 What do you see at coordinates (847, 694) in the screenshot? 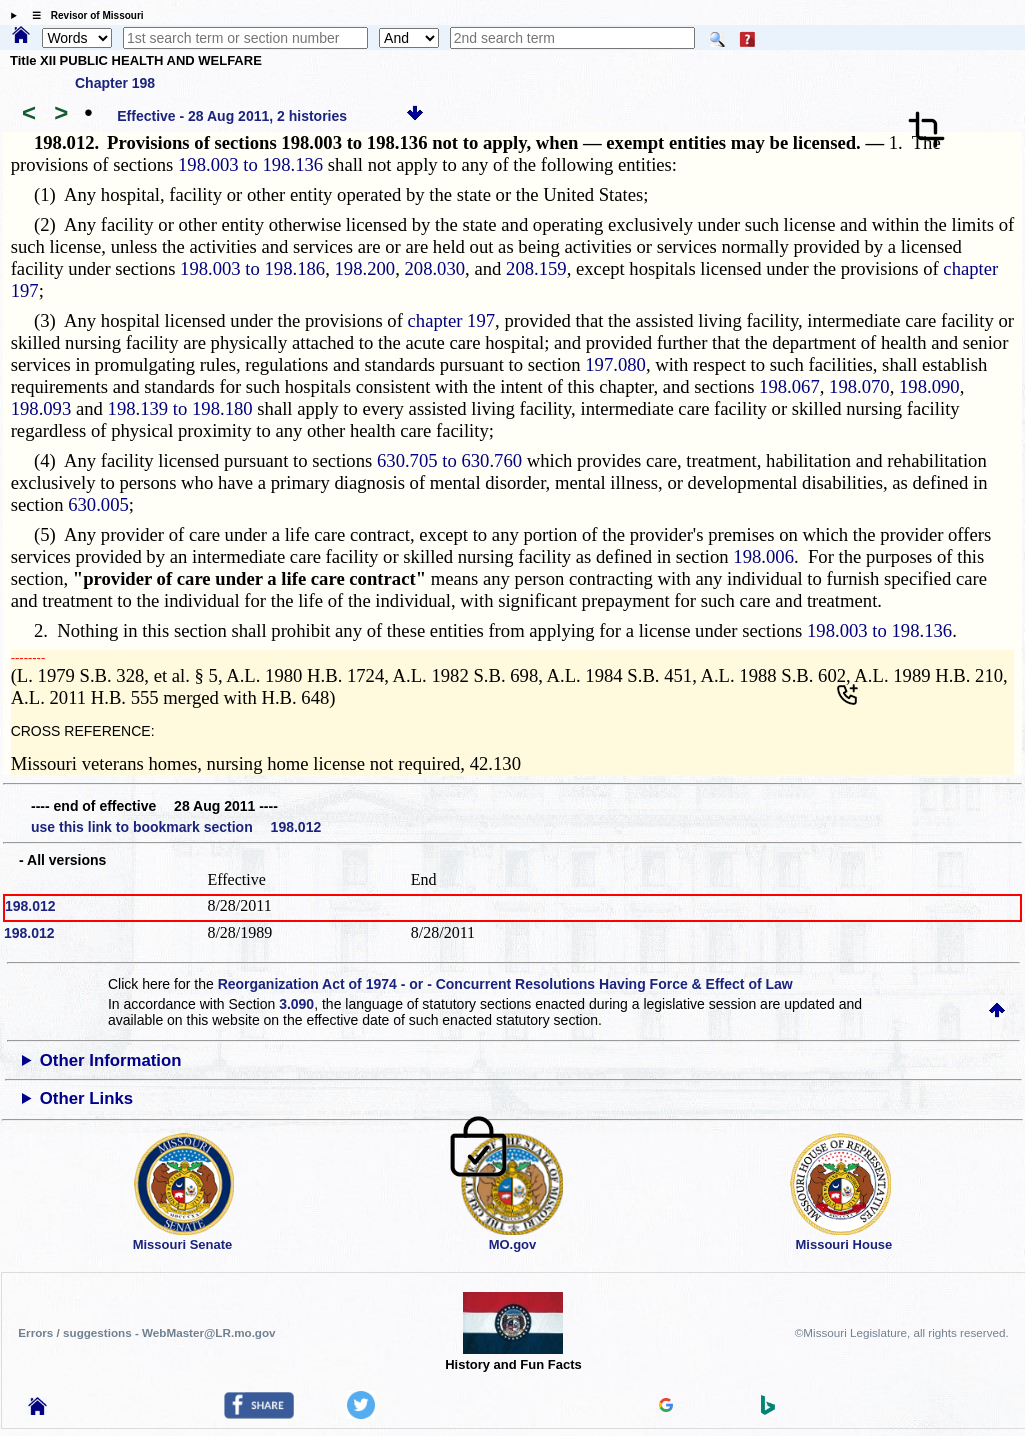
I see `add a new contact` at bounding box center [847, 694].